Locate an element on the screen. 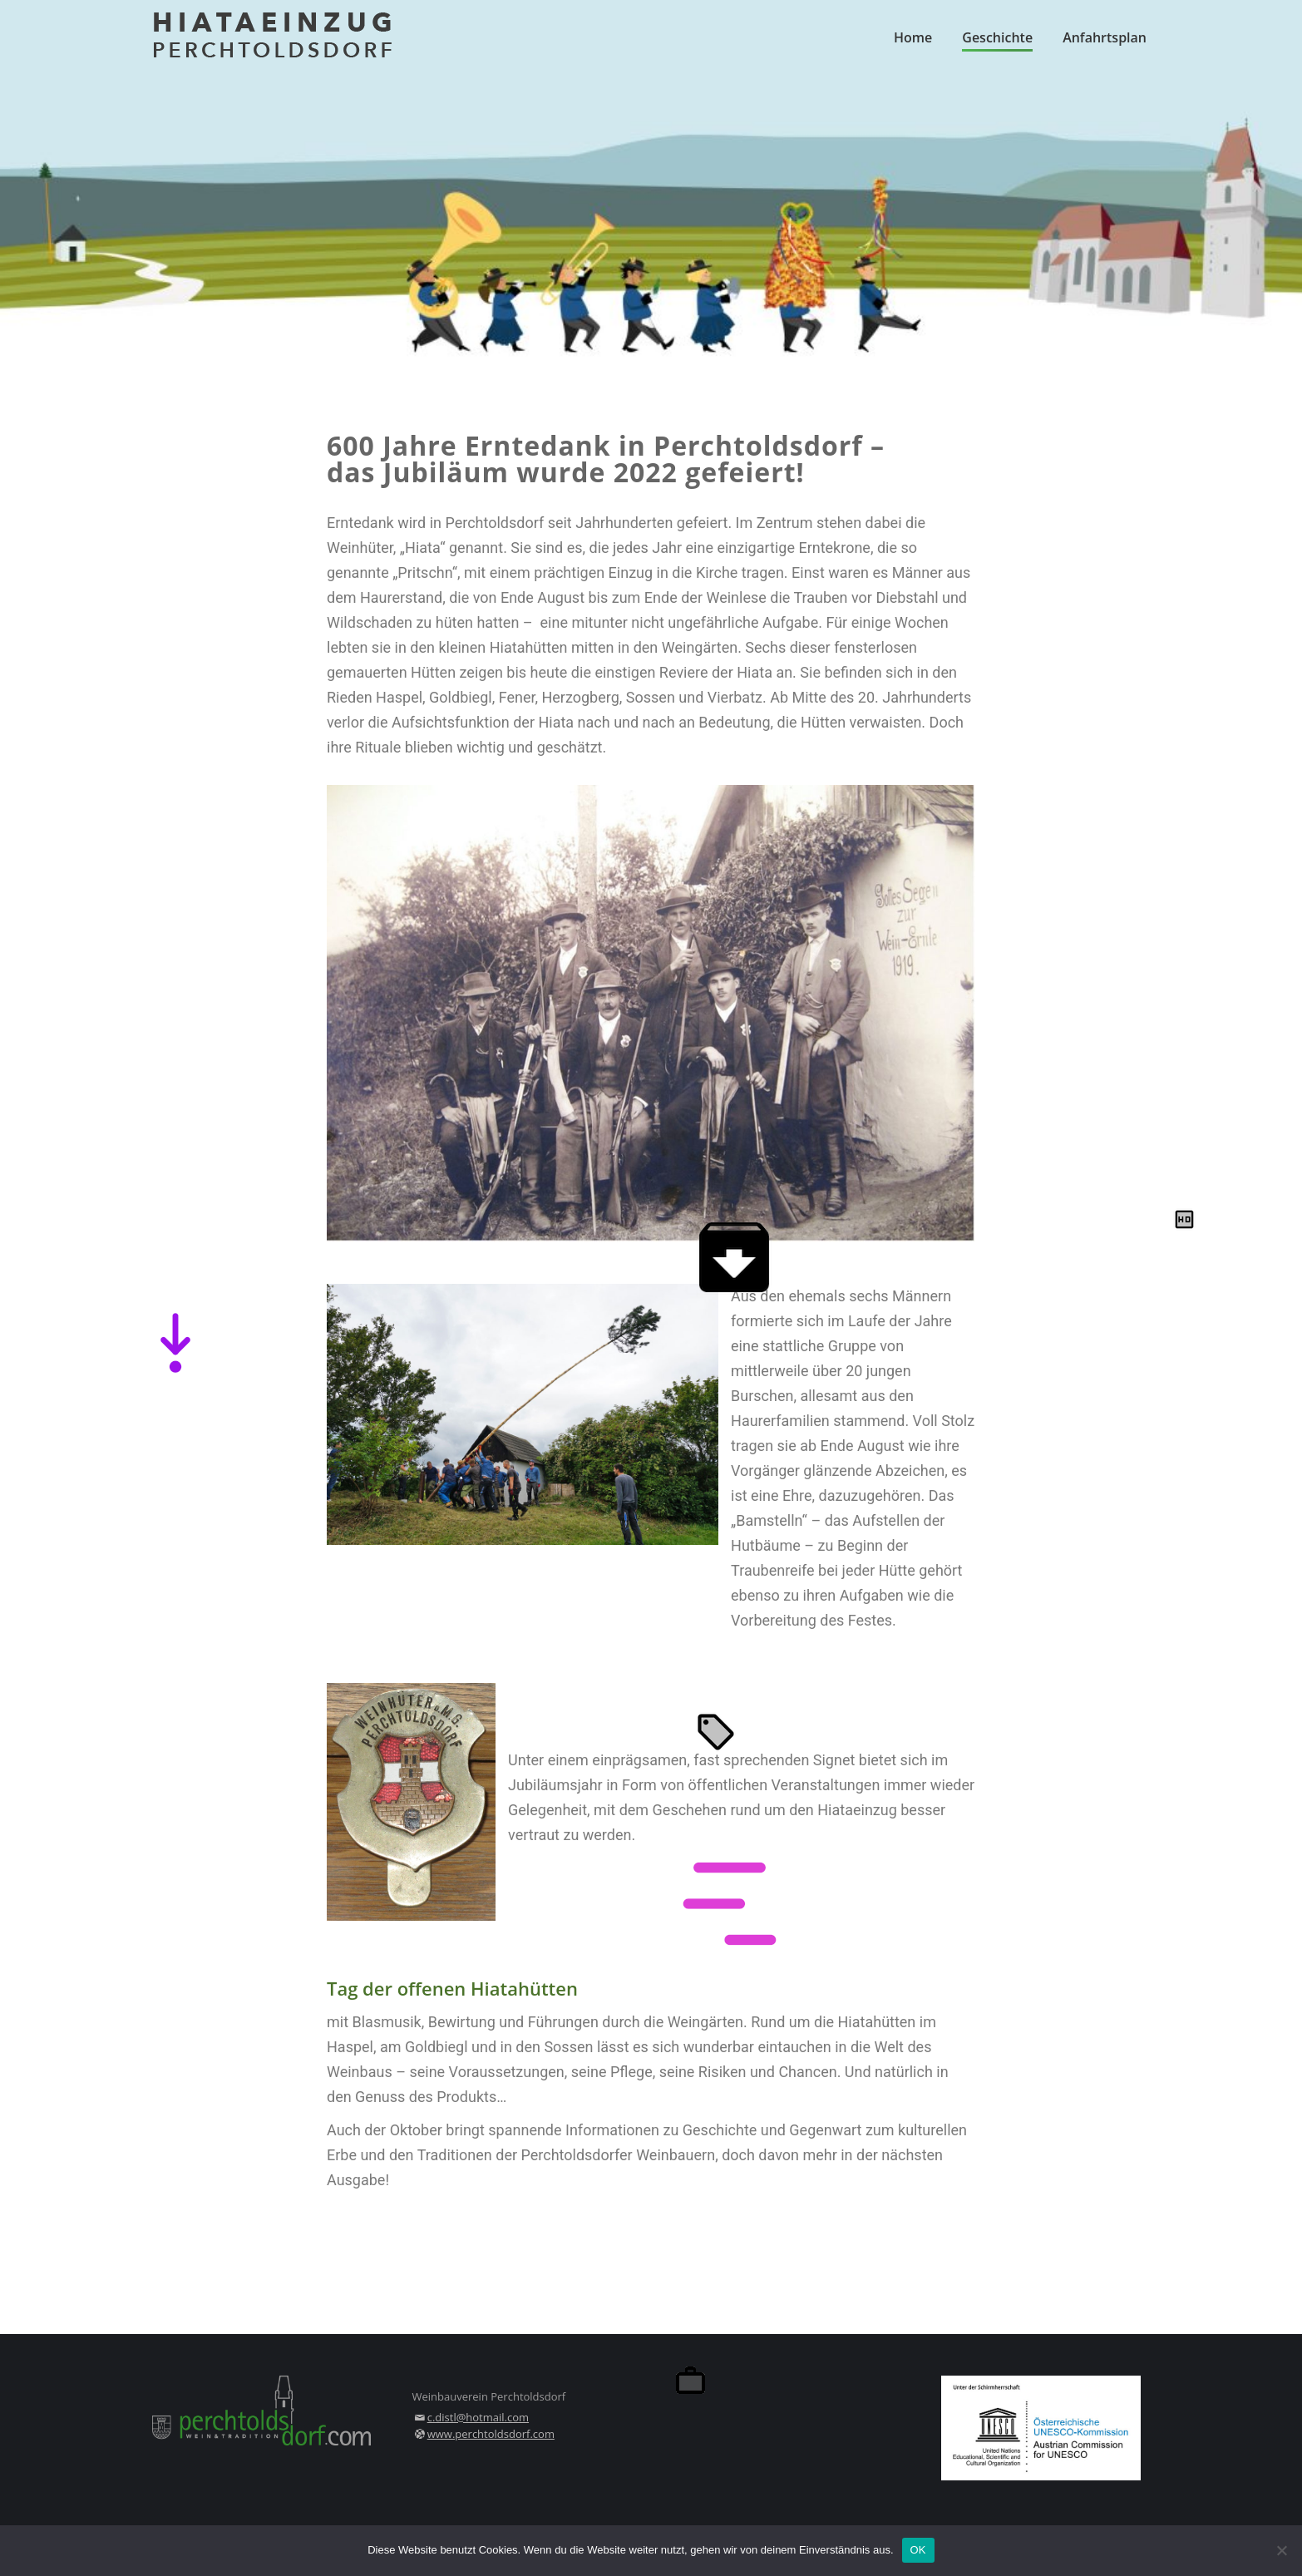 The width and height of the screenshot is (1302, 2576). step into function during debugging is located at coordinates (175, 1343).